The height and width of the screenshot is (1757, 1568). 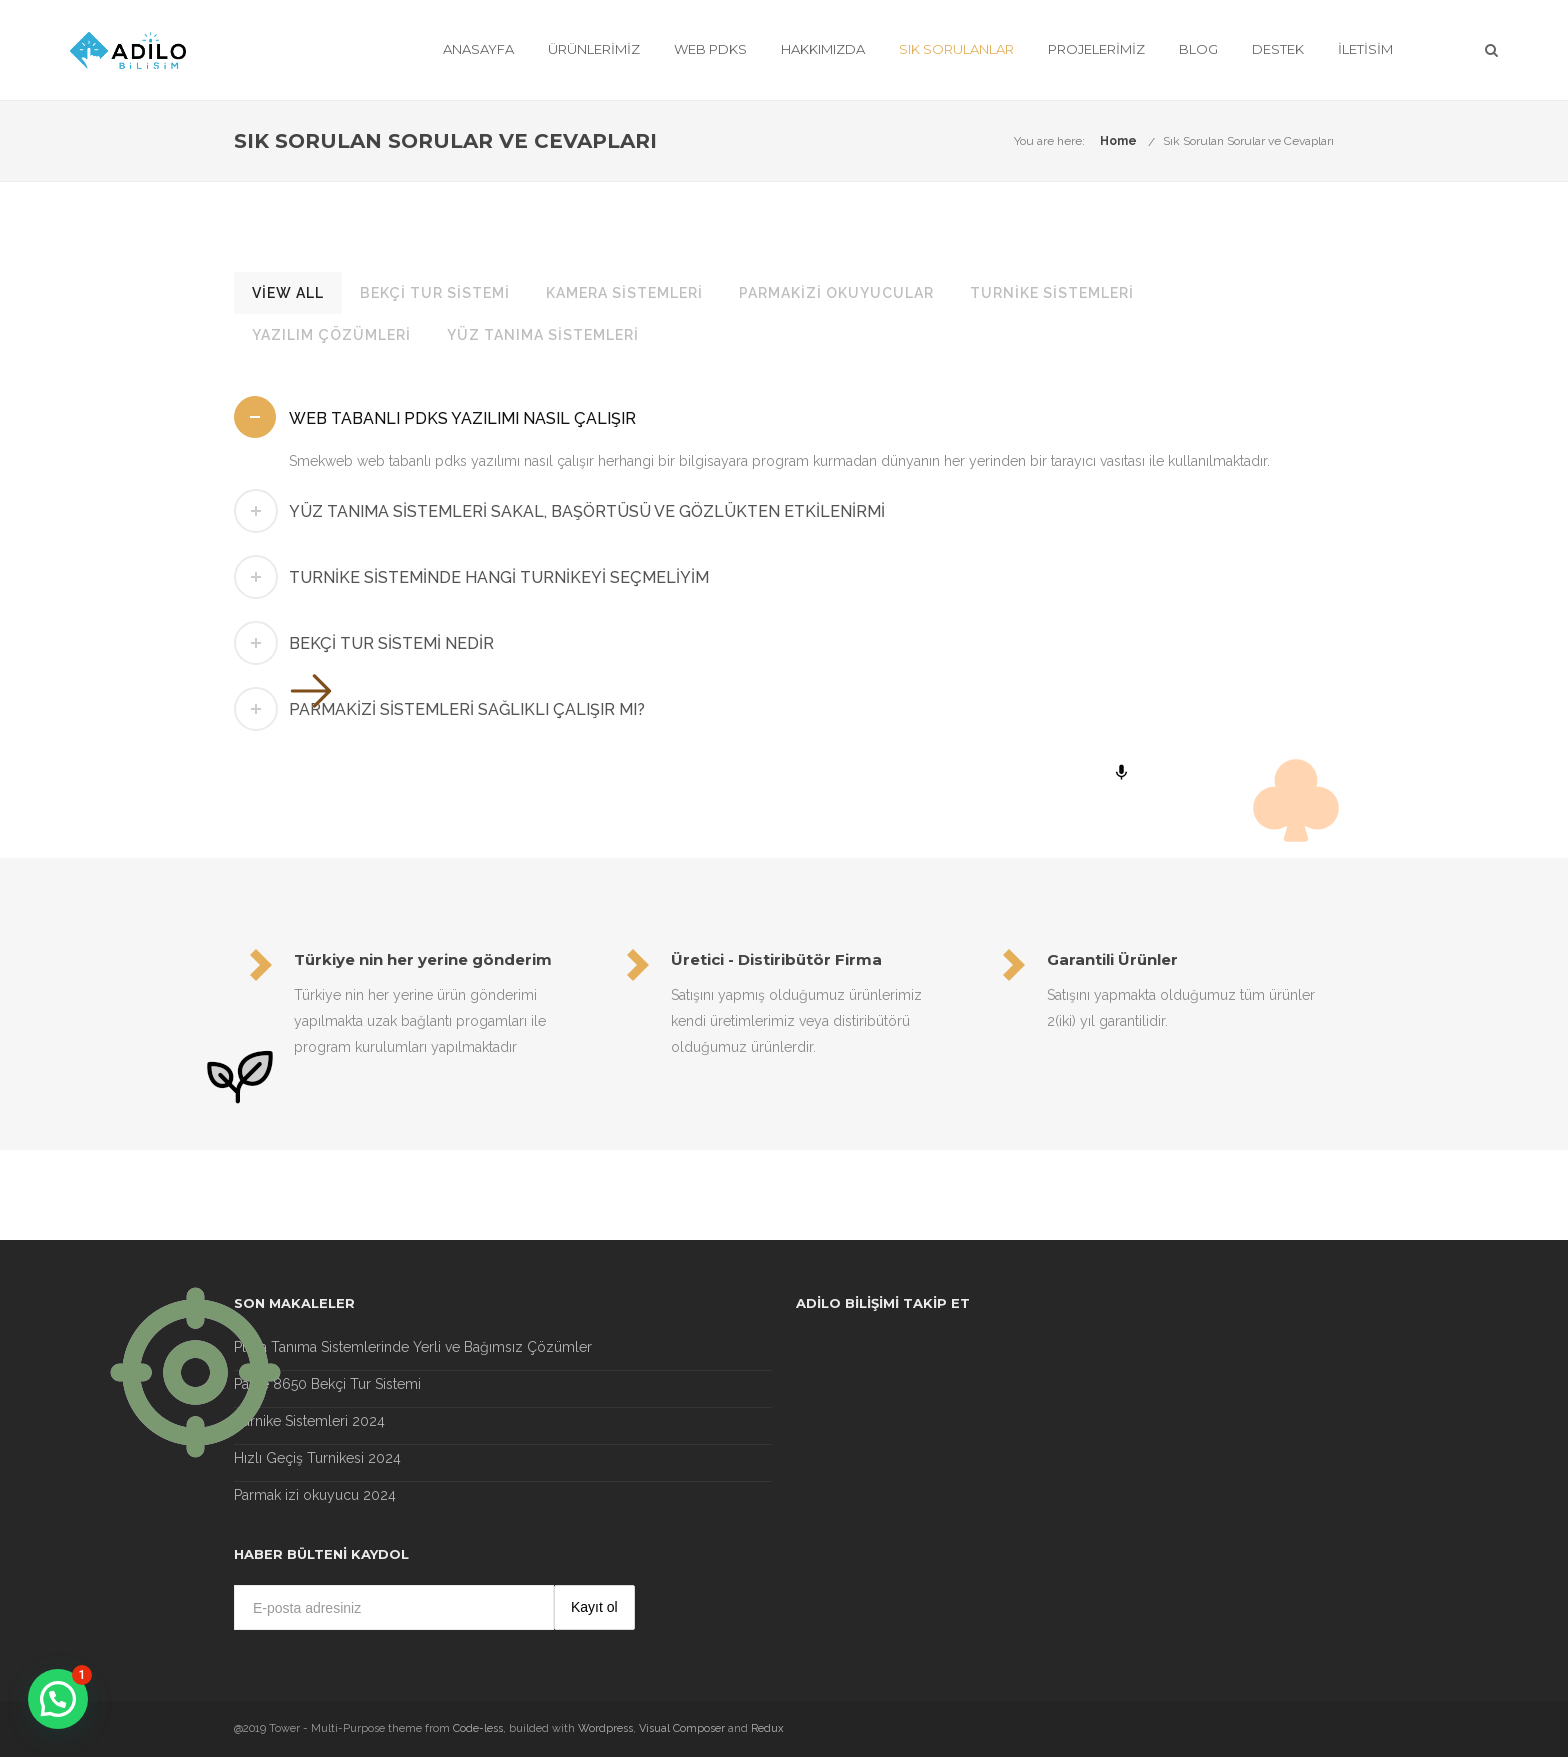 What do you see at coordinates (311, 691) in the screenshot?
I see `navigate to the next item or screen` at bounding box center [311, 691].